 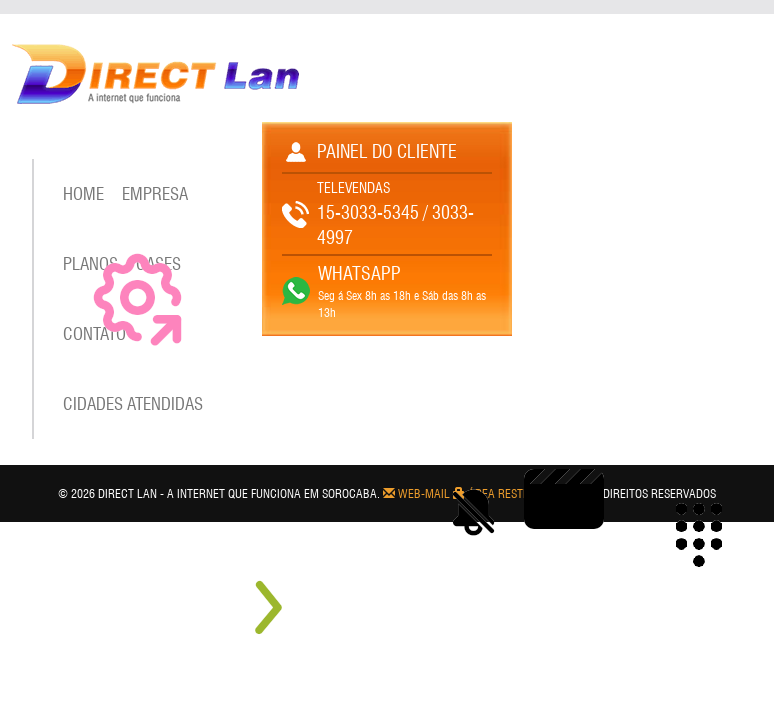 I want to click on share app or system settings, so click(x=137, y=297).